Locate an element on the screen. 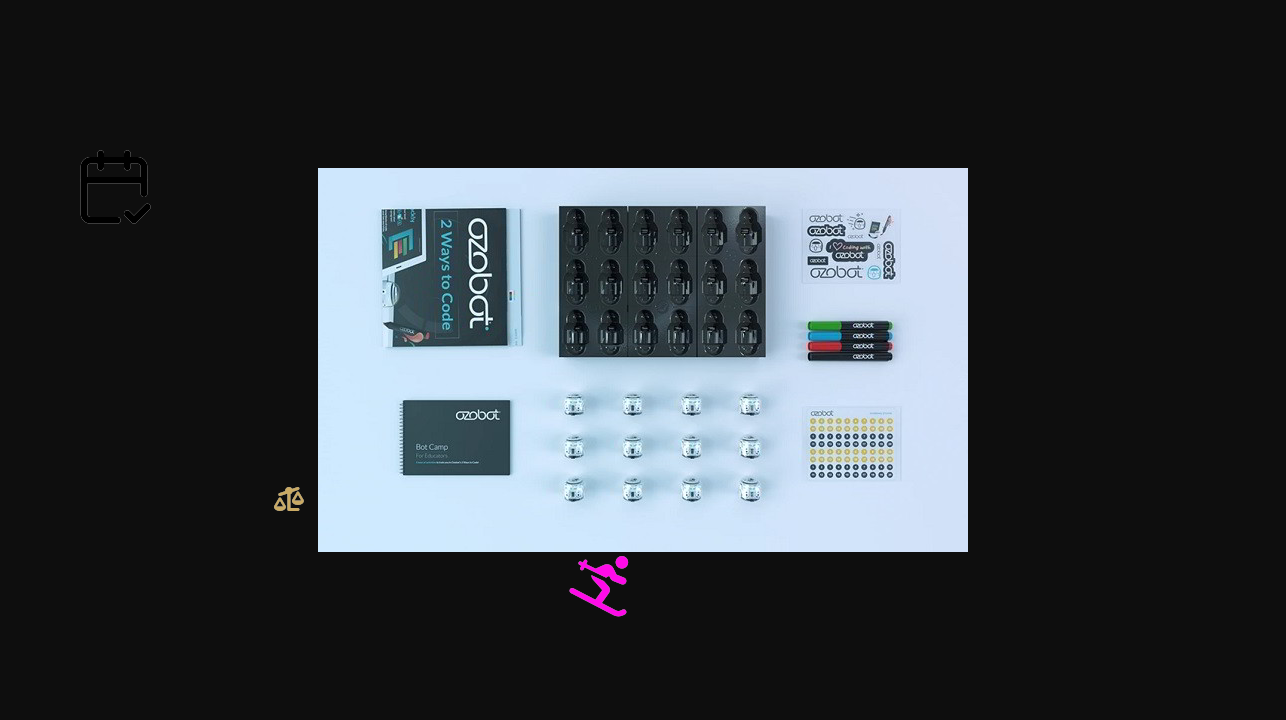 The image size is (1286, 720). indicates an unbalanced comparison or unequal weight is located at coordinates (289, 499).